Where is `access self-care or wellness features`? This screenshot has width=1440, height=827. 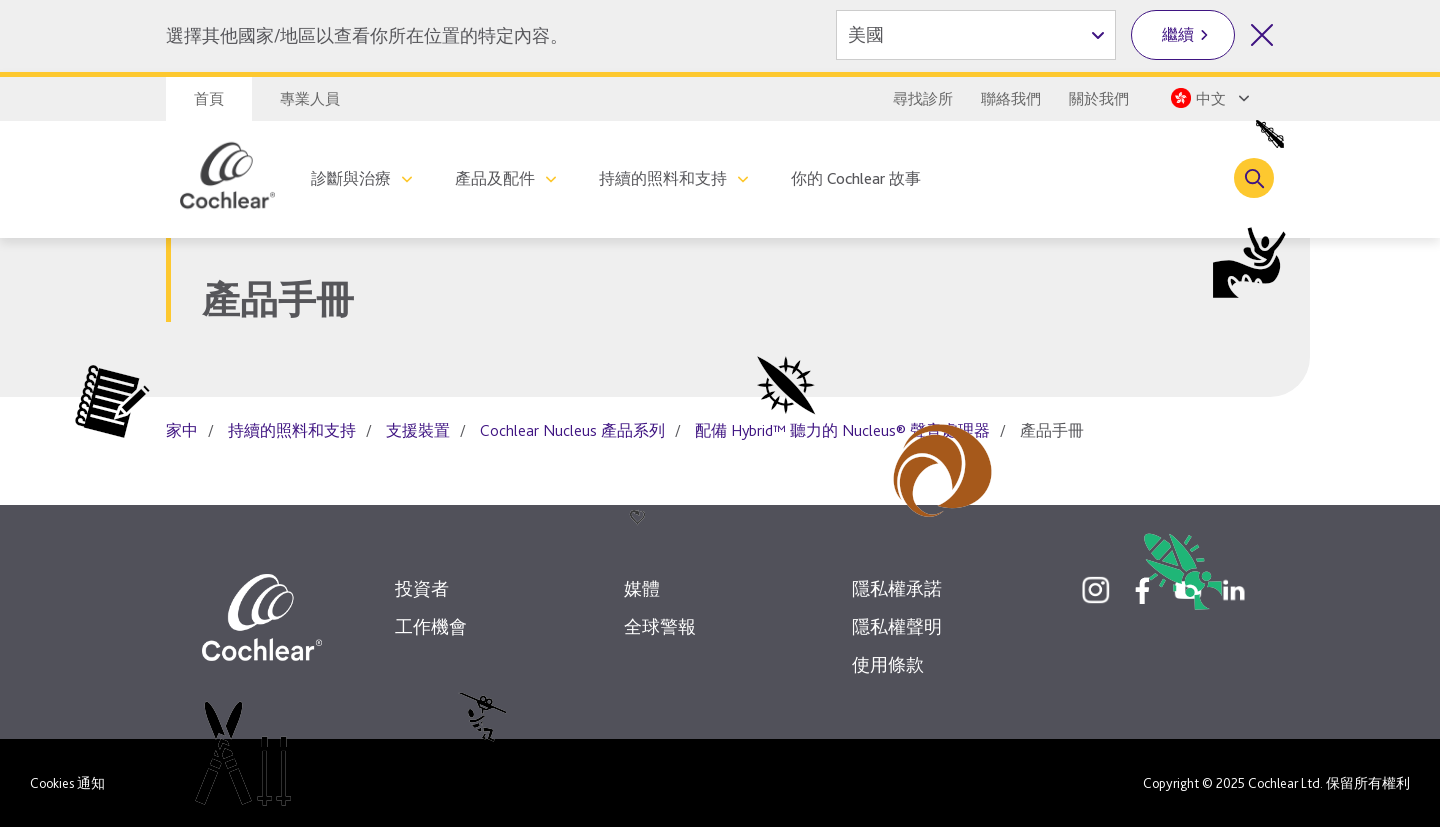
access self-care or wellness features is located at coordinates (637, 517).